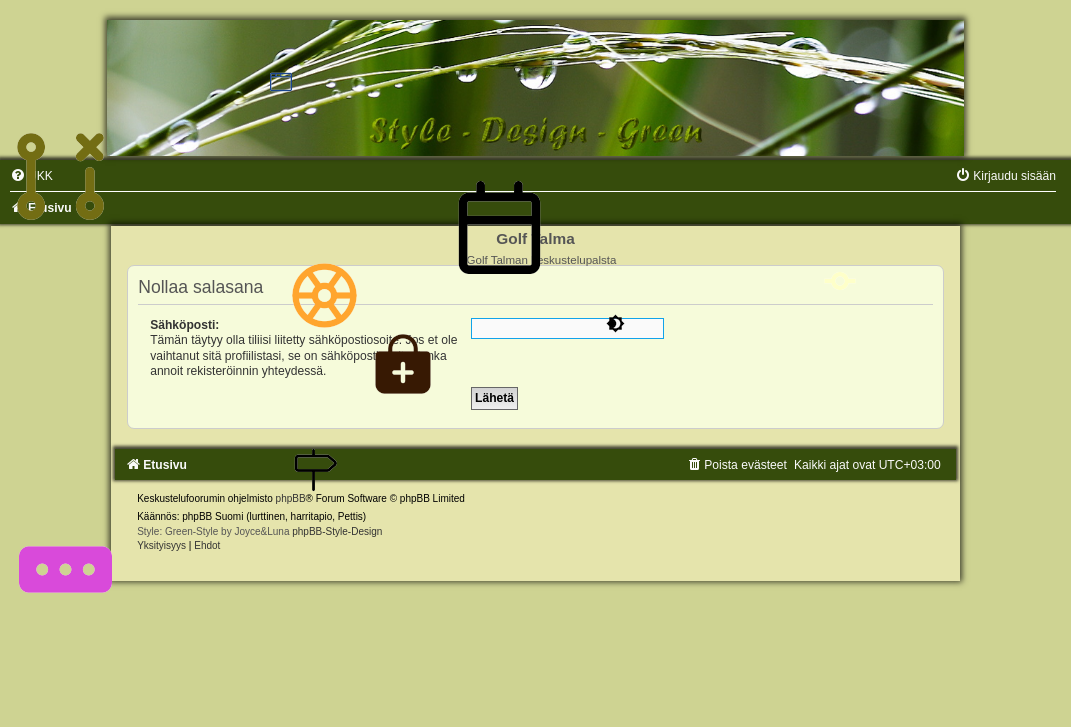 This screenshot has width=1071, height=727. Describe the element at coordinates (281, 82) in the screenshot. I see `open a new browser window` at that location.